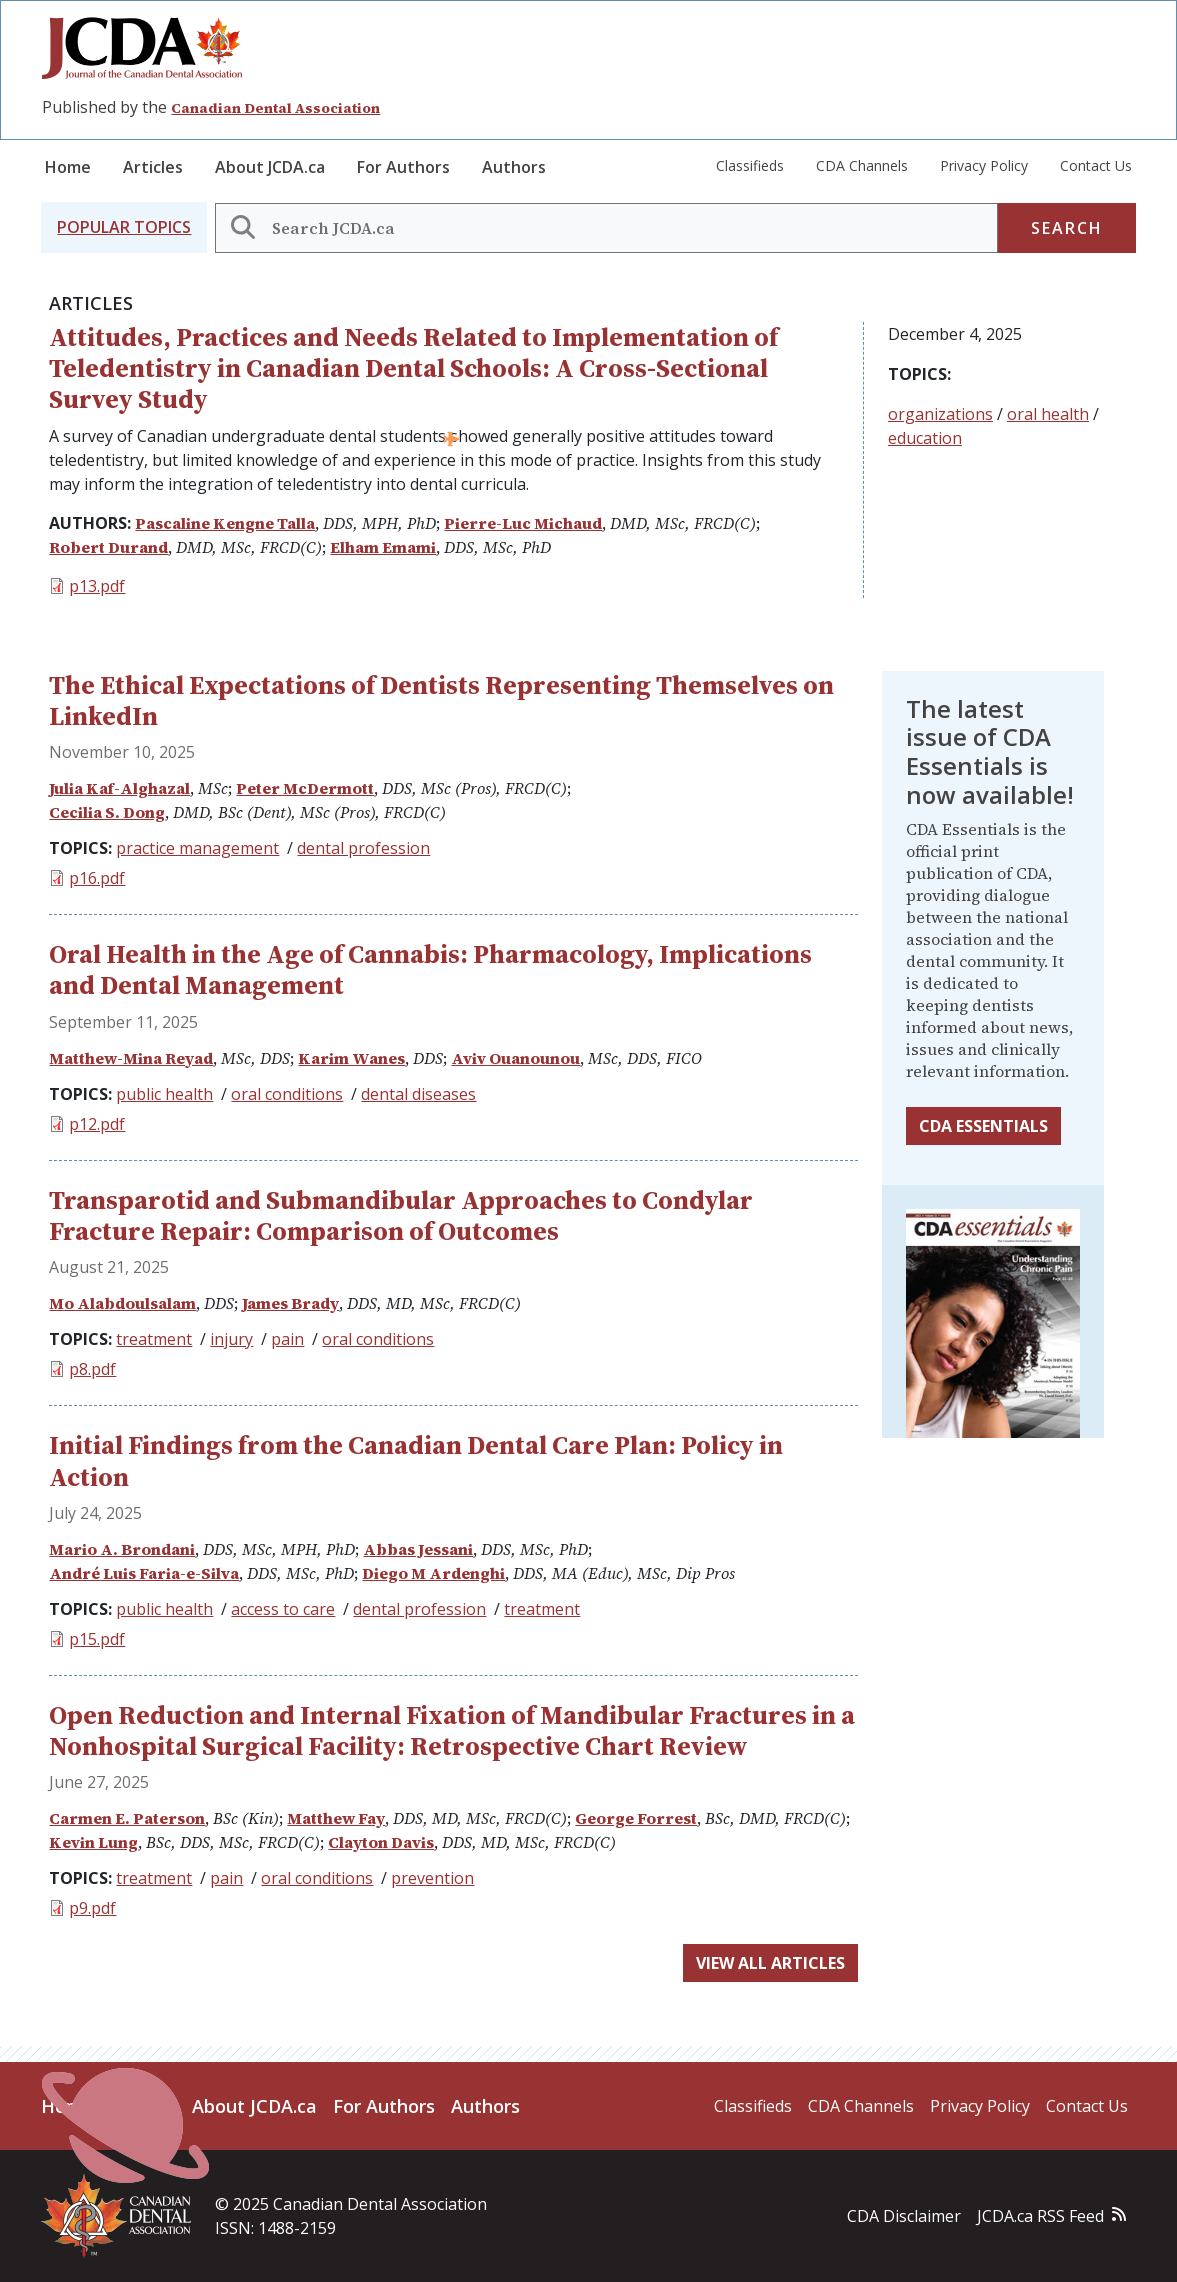 Image resolution: width=1177 pixels, height=2282 pixels. I want to click on access flight or aviation features, so click(452, 439).